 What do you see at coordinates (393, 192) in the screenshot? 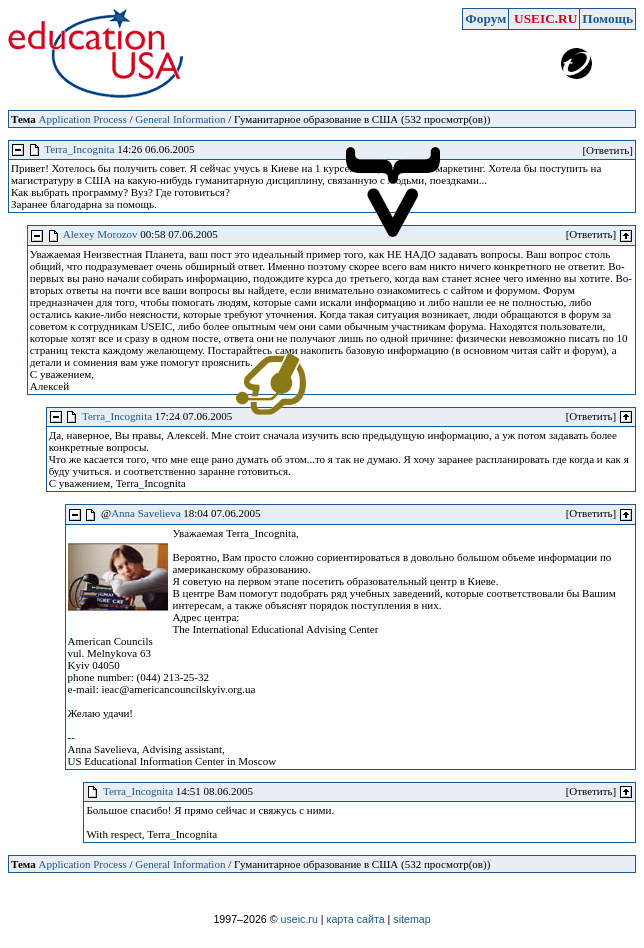
I see `vaadin framework branding logo` at bounding box center [393, 192].